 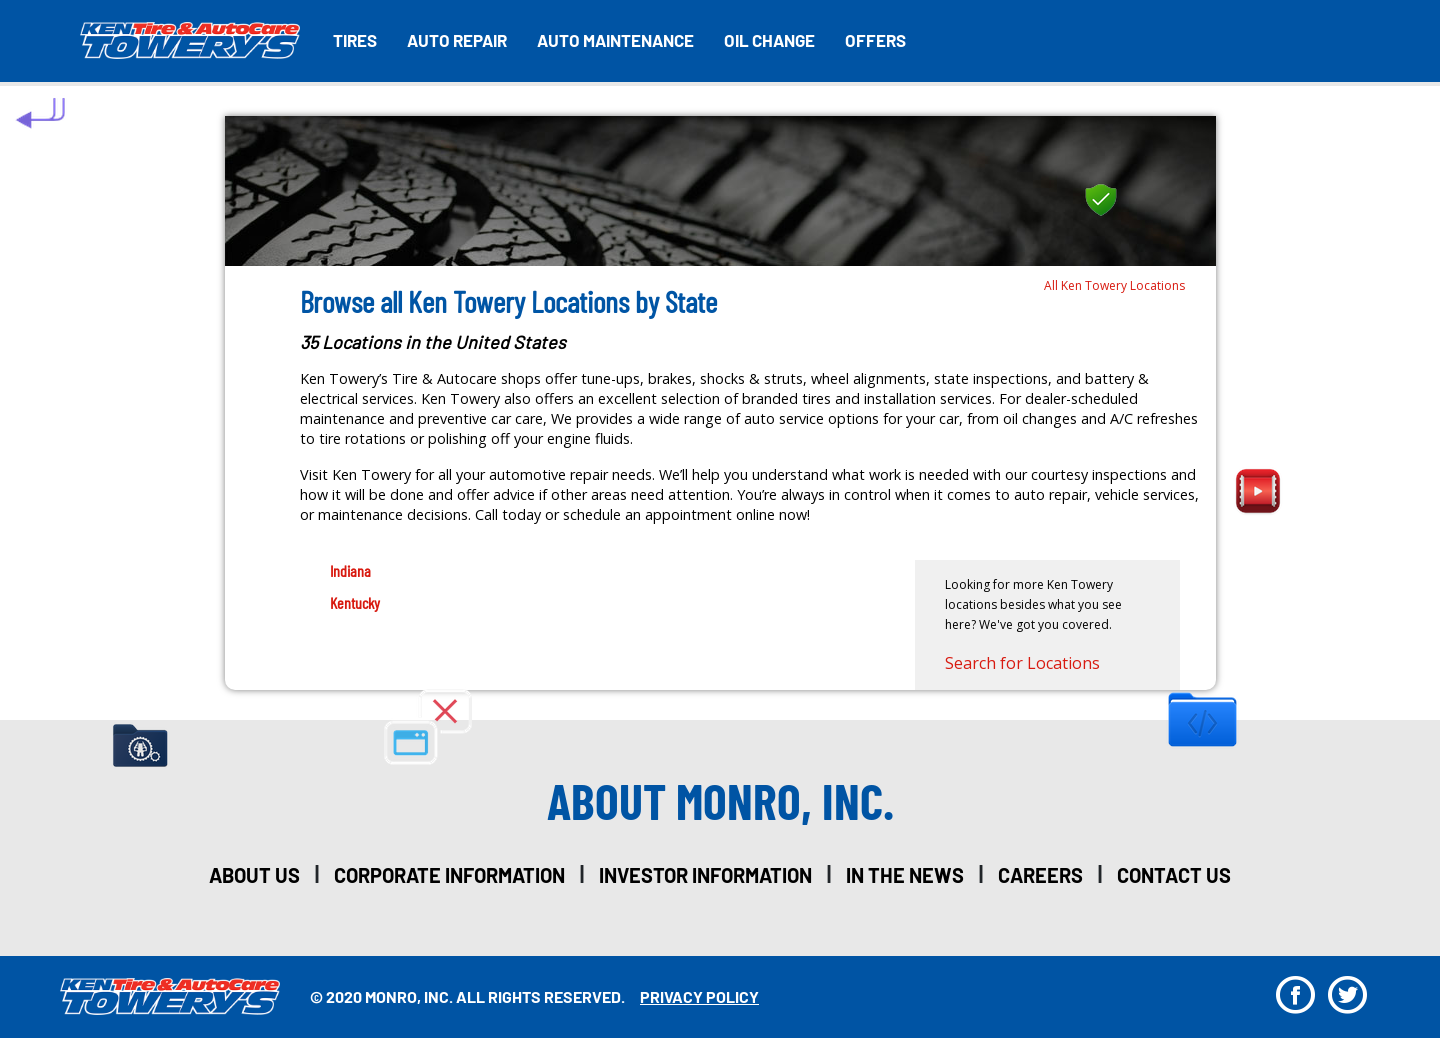 I want to click on reply to all recipients of an email, so click(x=39, y=109).